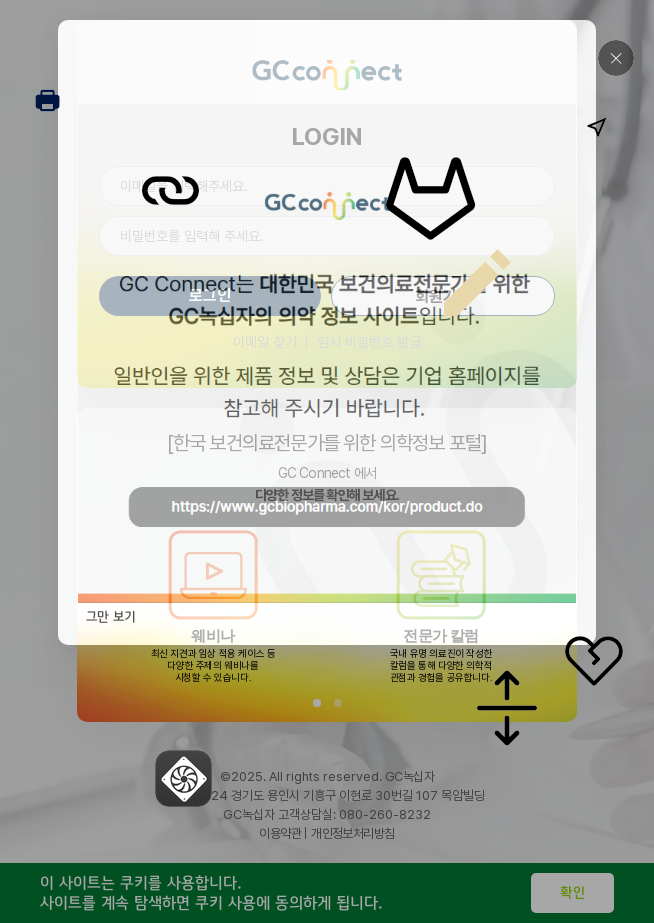 Image resolution: width=654 pixels, height=923 pixels. Describe the element at coordinates (477, 282) in the screenshot. I see `edit this item` at that location.